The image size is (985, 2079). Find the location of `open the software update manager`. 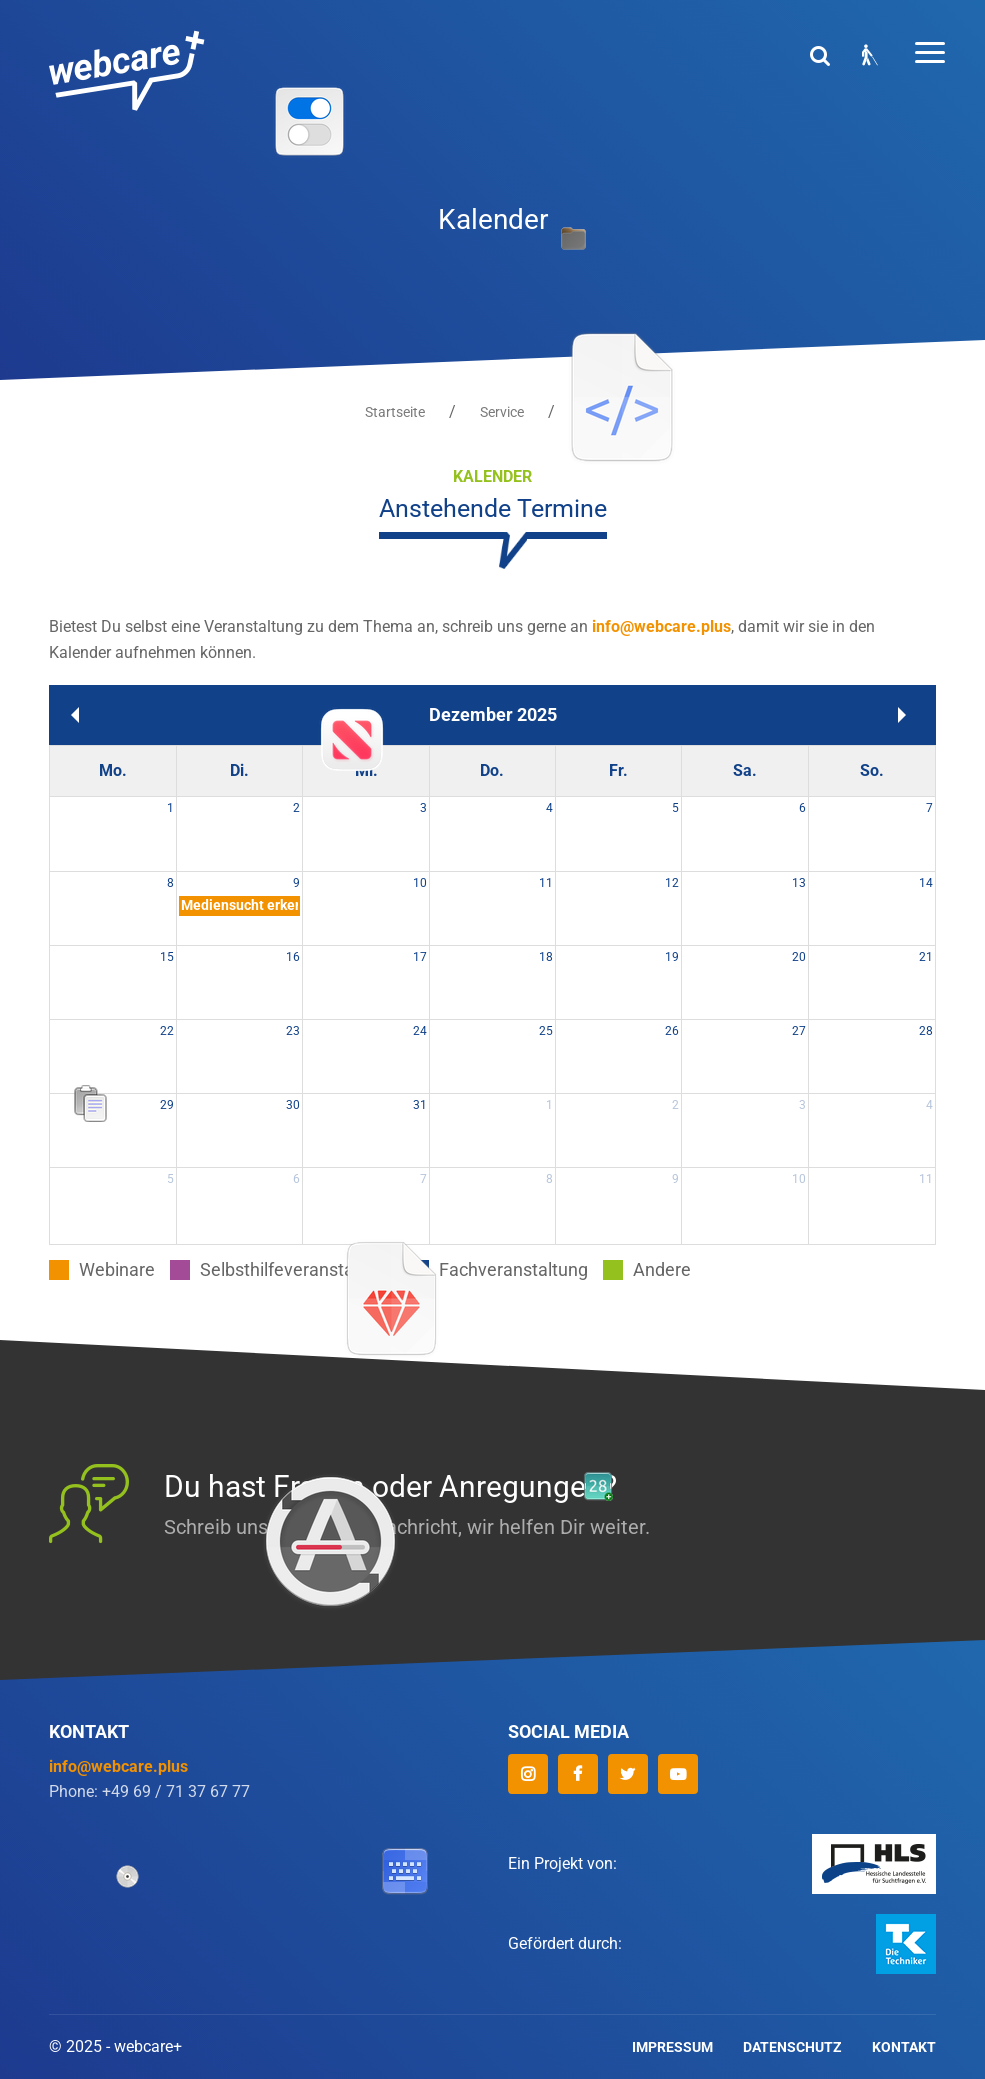

open the software update manager is located at coordinates (330, 1541).